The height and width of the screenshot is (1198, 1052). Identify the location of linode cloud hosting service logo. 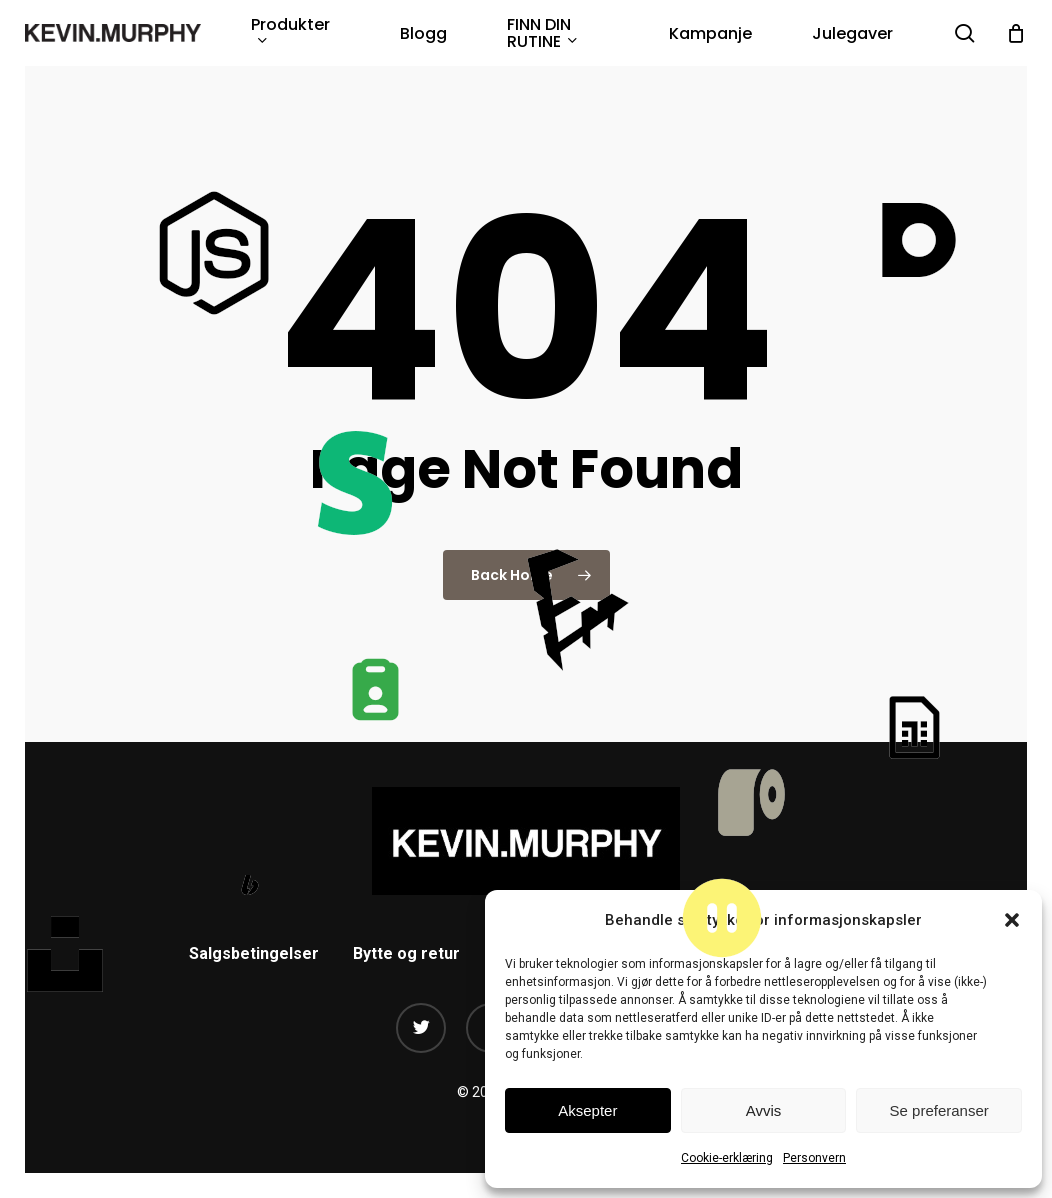
(578, 610).